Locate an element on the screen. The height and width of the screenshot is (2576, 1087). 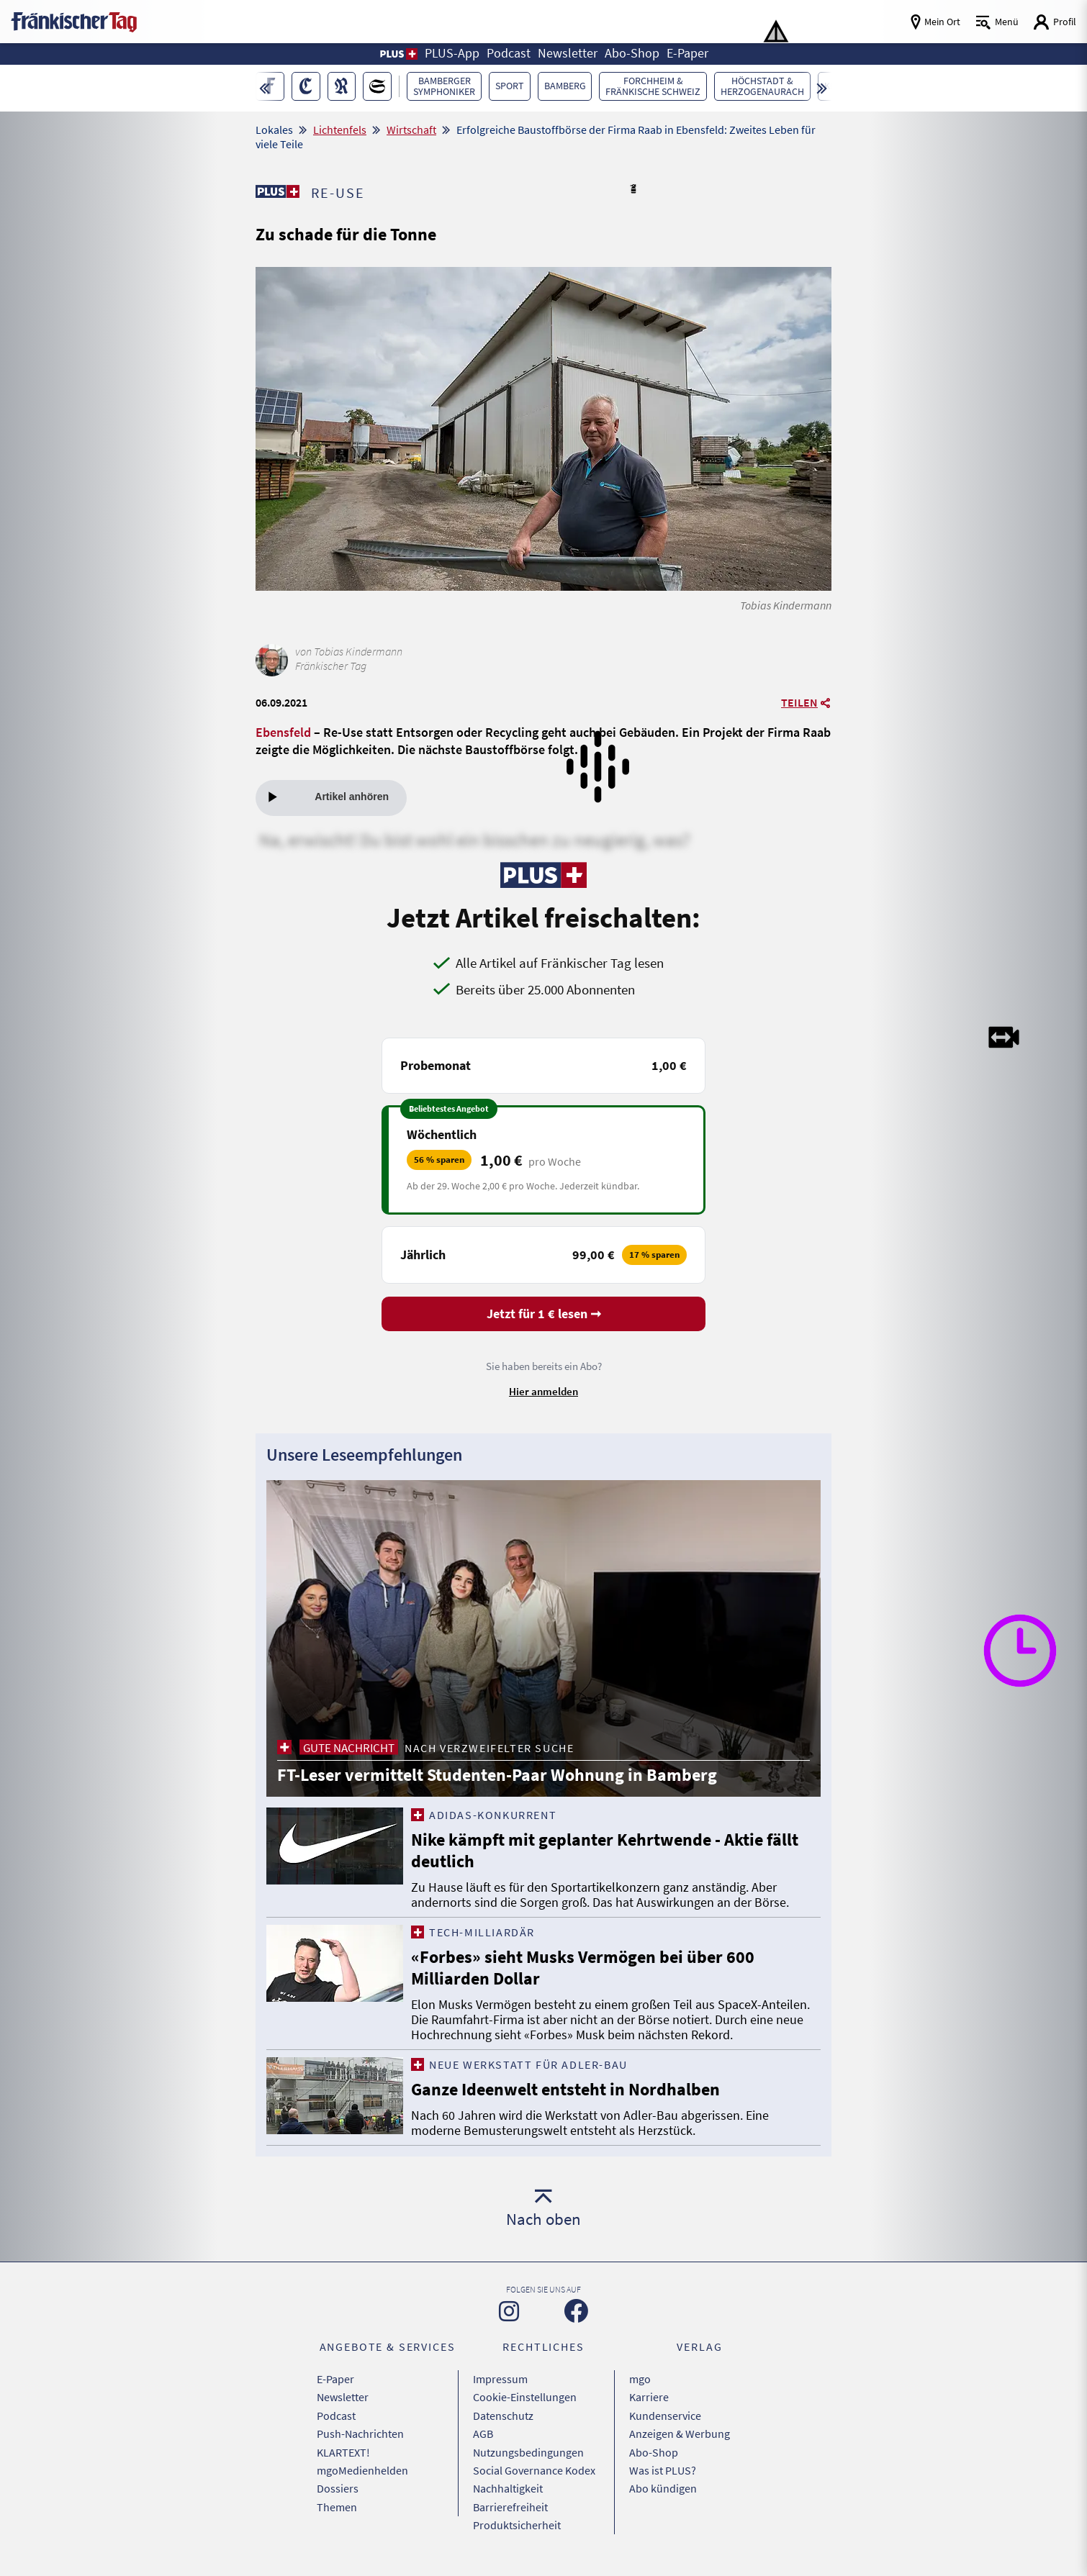
view current time is located at coordinates (1020, 1651).